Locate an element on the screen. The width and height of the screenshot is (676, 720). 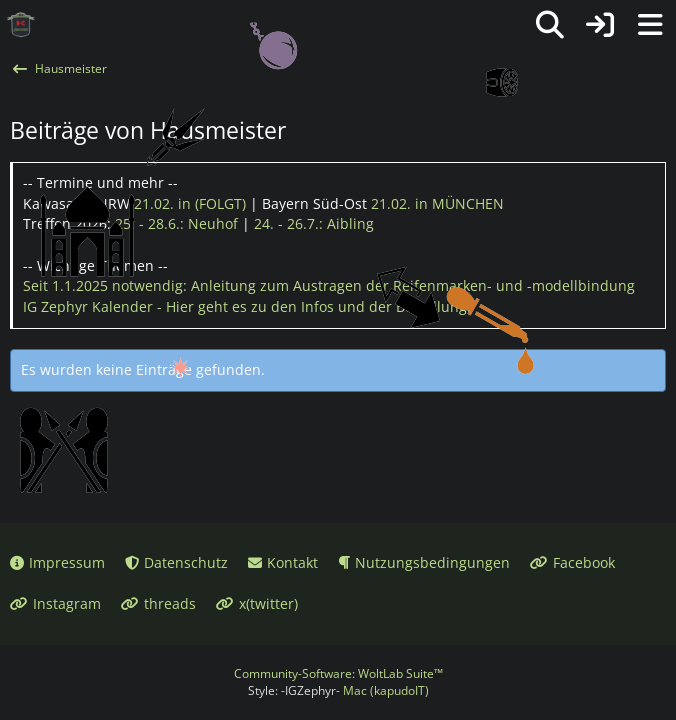
view indian palace or taj mahal landmark is located at coordinates (87, 231).